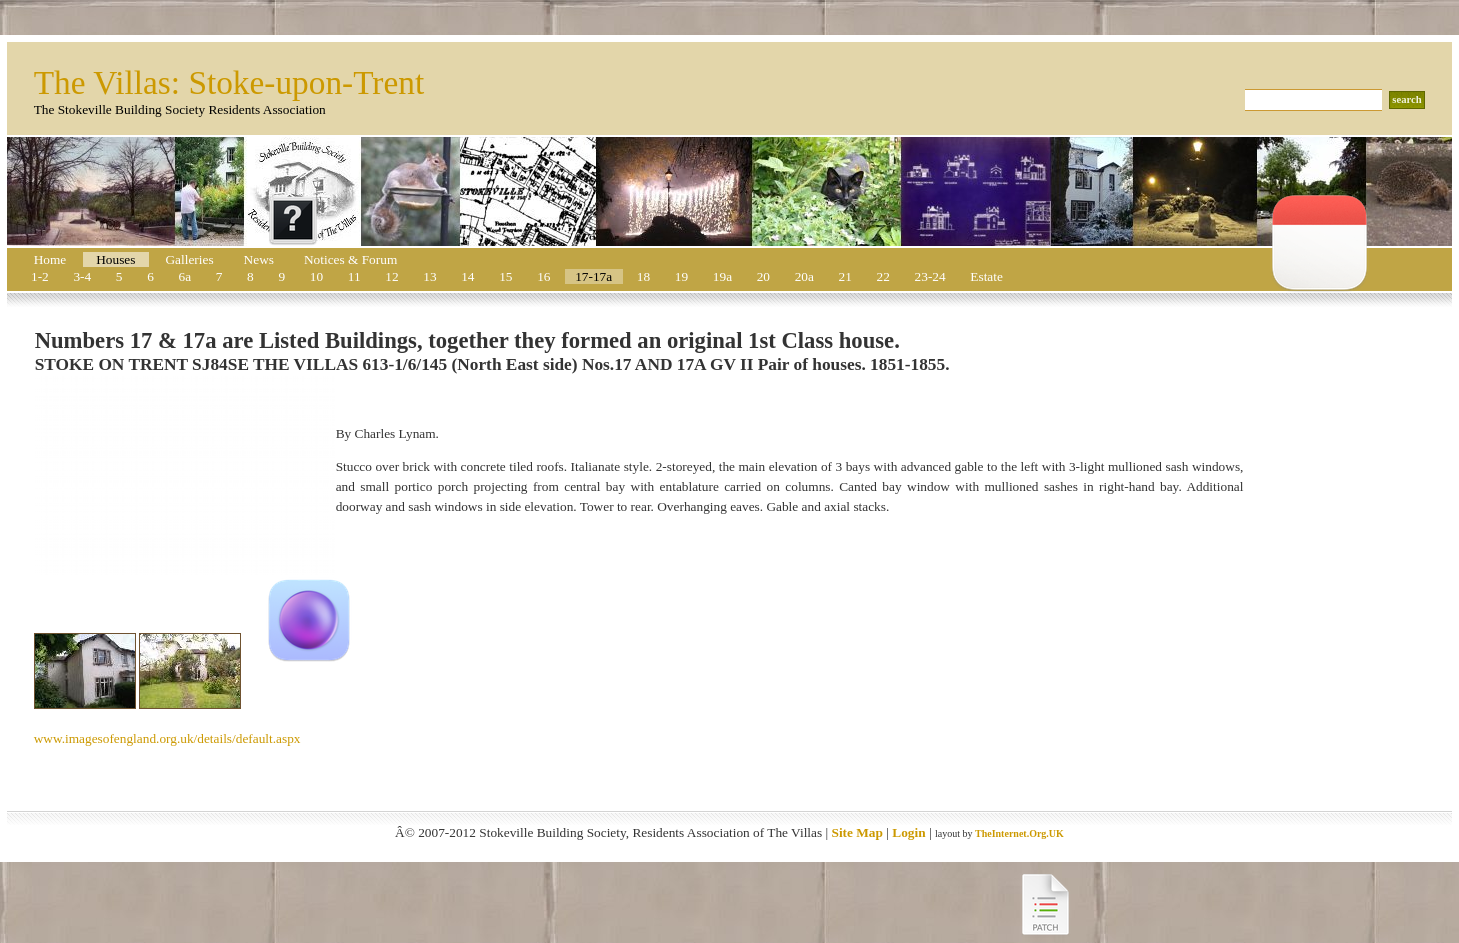 The height and width of the screenshot is (943, 1459). I want to click on indicates missing or unavailable media file, so click(293, 220).